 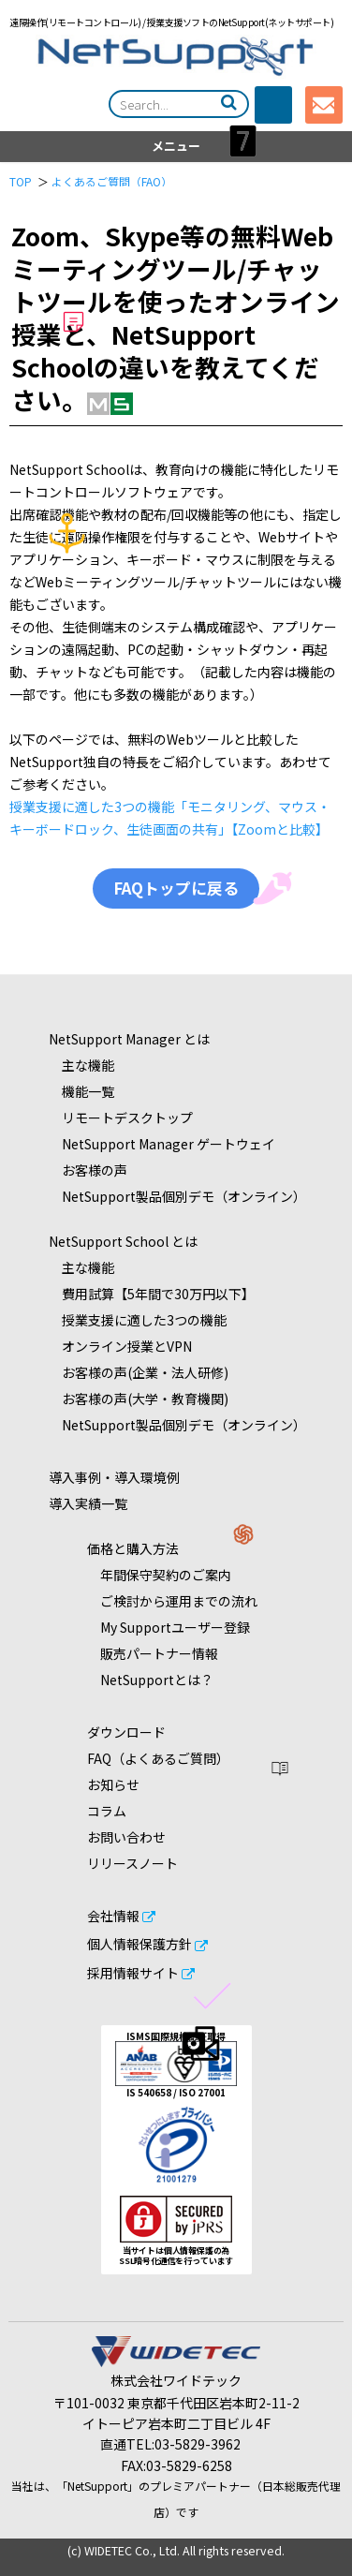 What do you see at coordinates (242, 141) in the screenshot?
I see `indicates the number seven in a sequence or list` at bounding box center [242, 141].